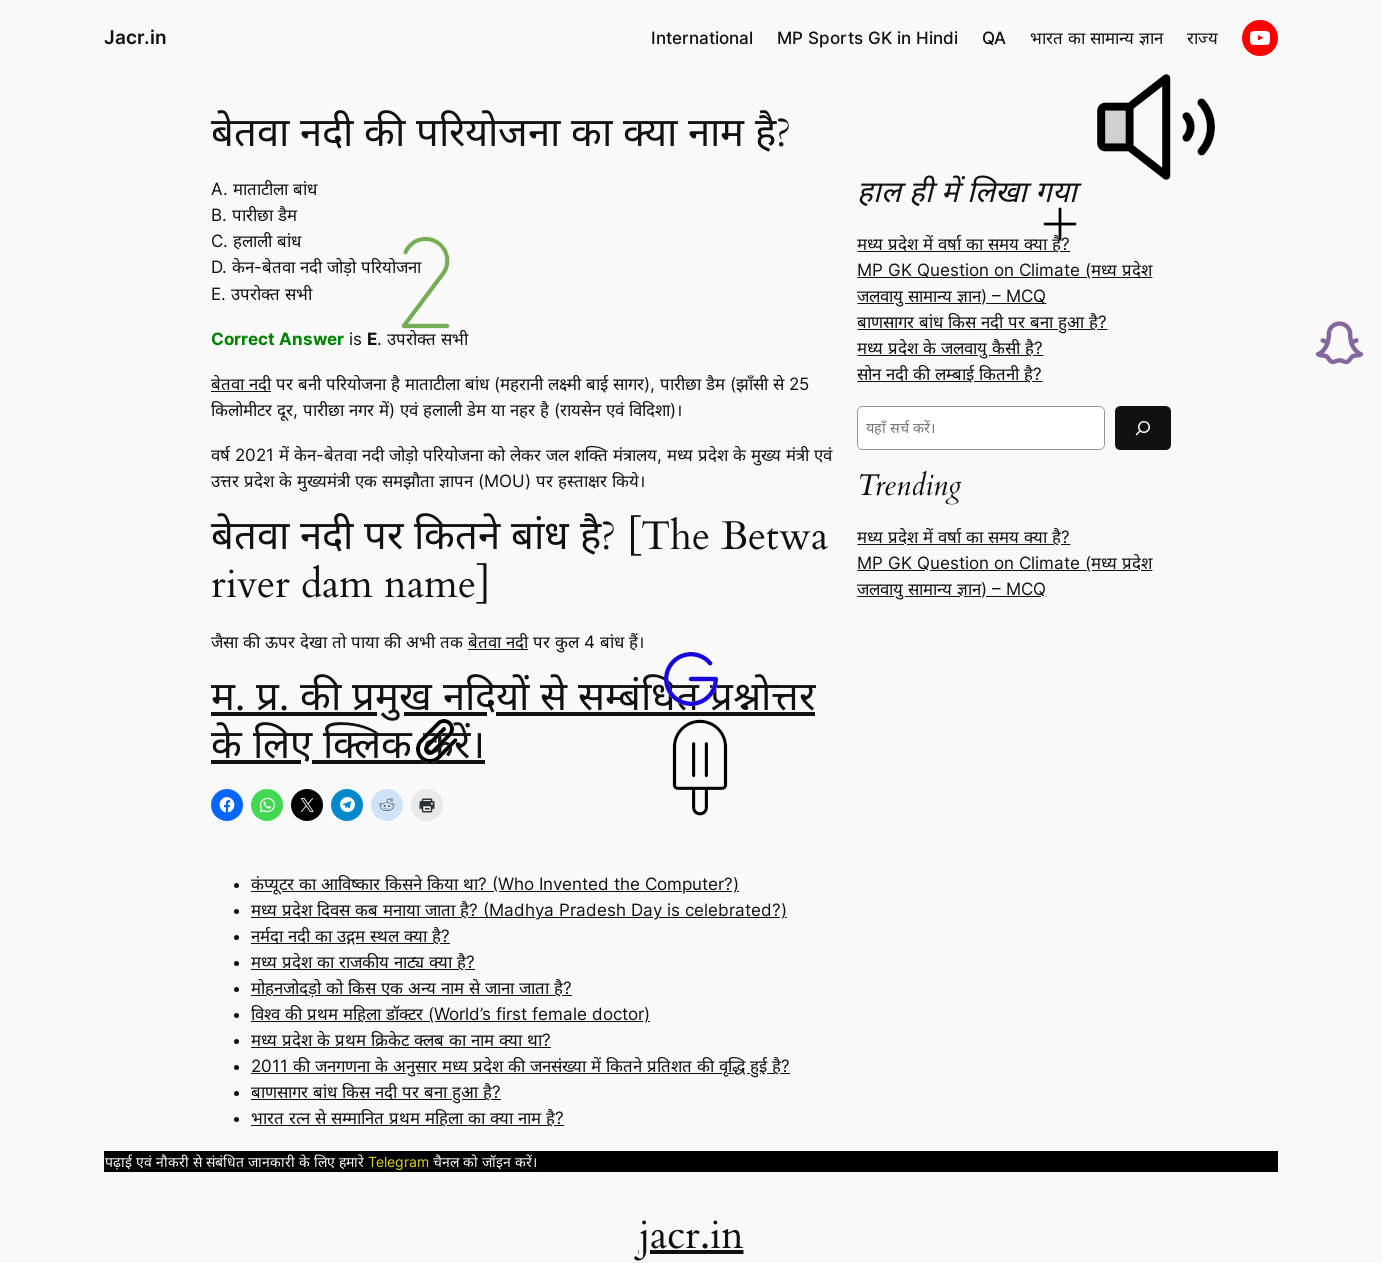 The image size is (1382, 1263). What do you see at coordinates (1339, 343) in the screenshot?
I see `open Snapchat app` at bounding box center [1339, 343].